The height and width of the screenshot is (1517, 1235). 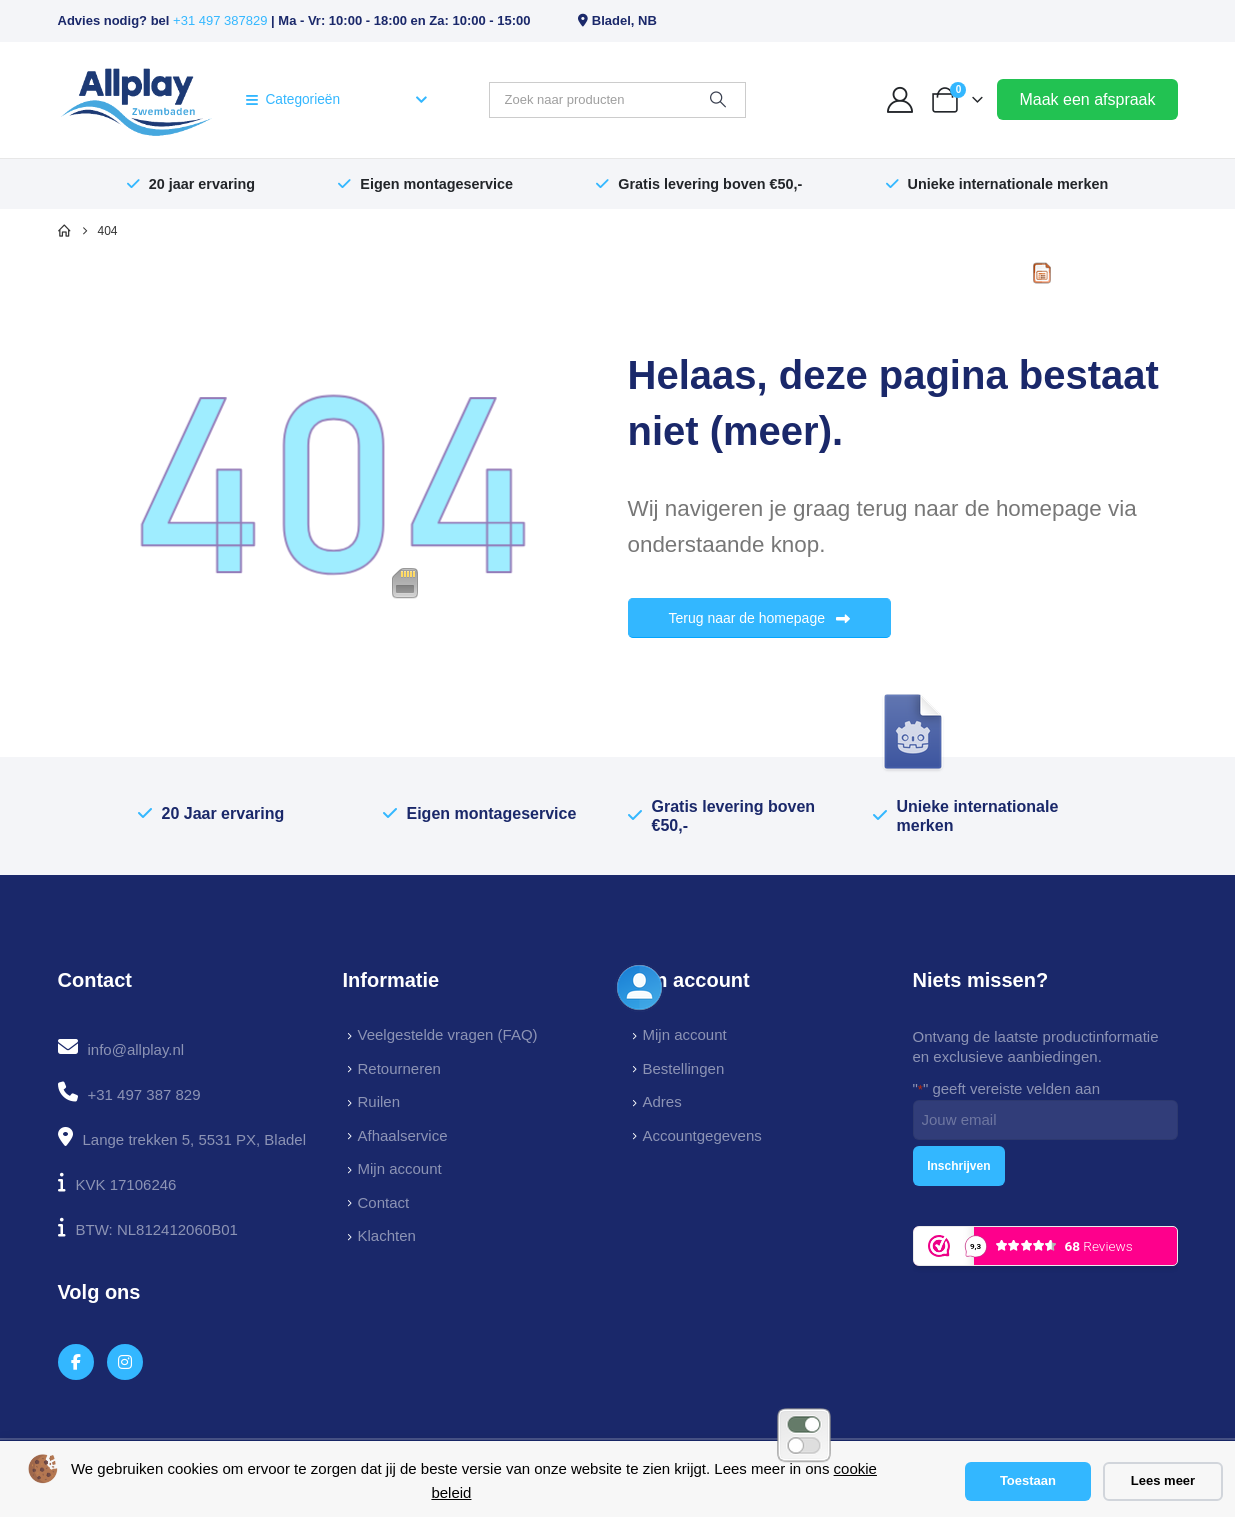 What do you see at coordinates (804, 1435) in the screenshot?
I see `open gnome tweaks settings` at bounding box center [804, 1435].